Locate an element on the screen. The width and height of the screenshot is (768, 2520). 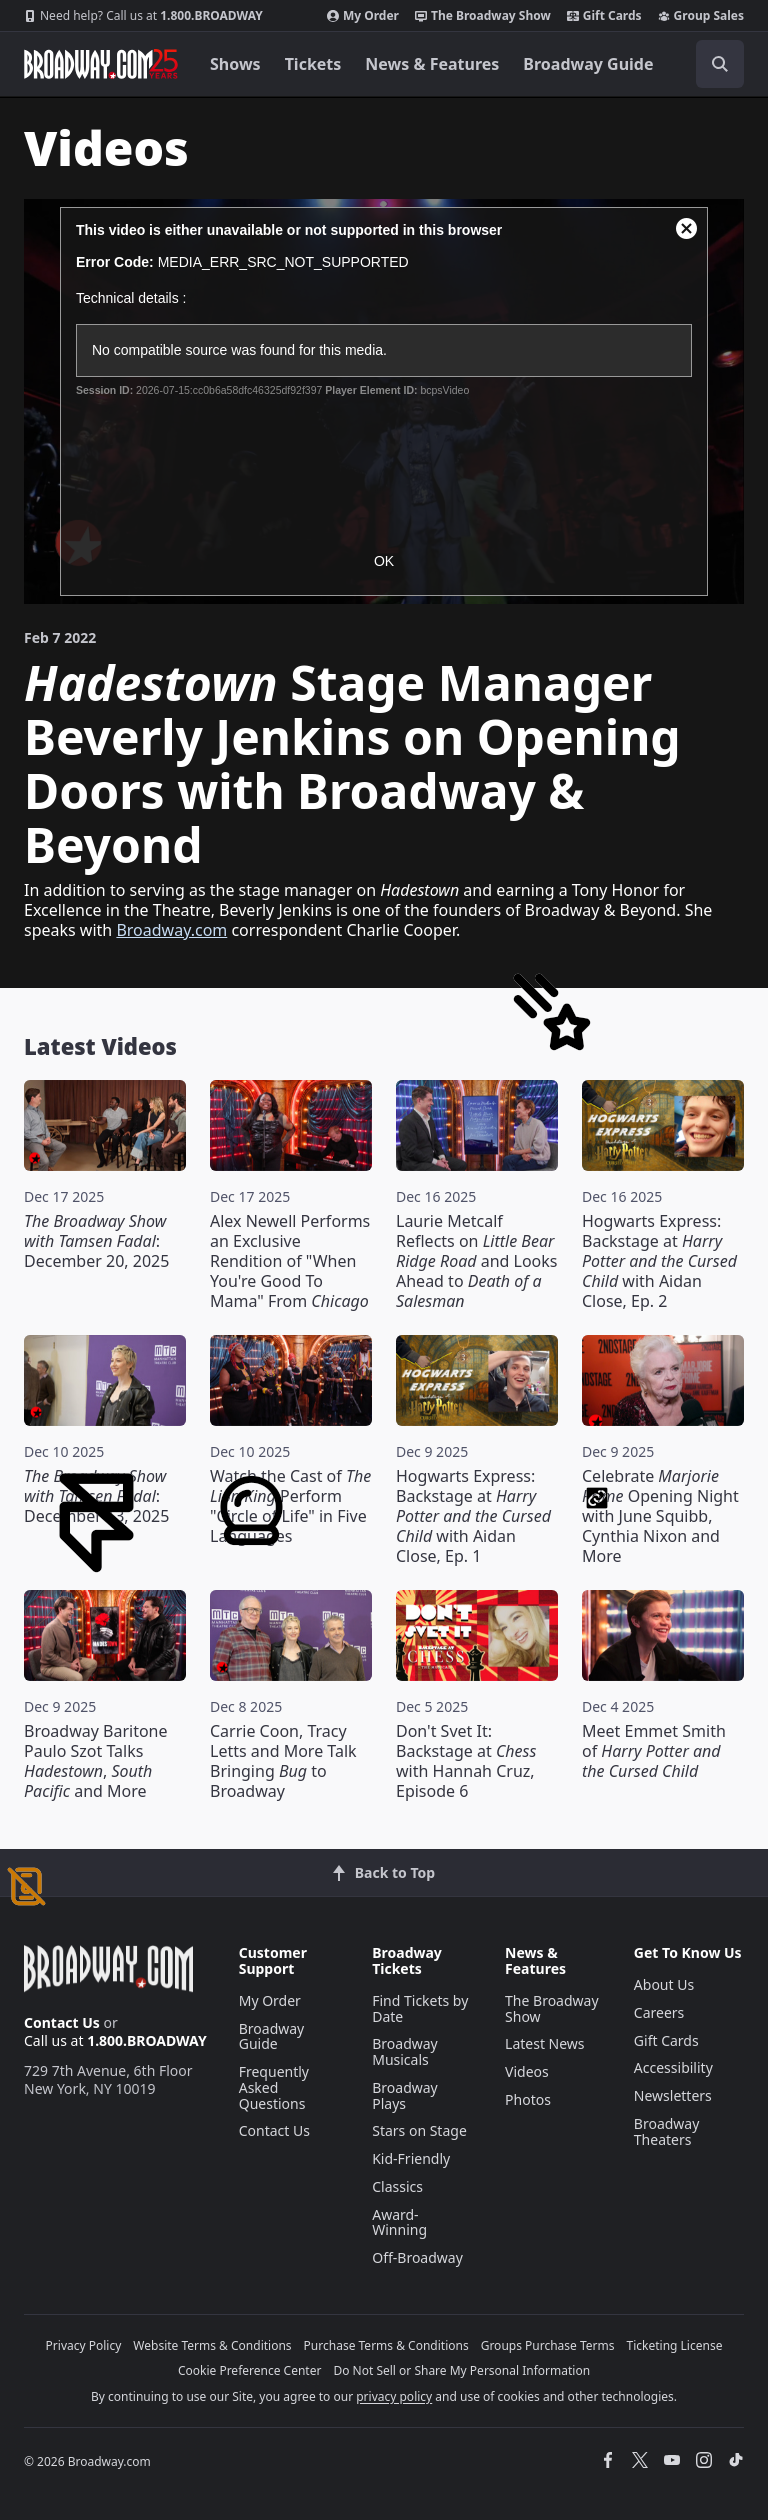
access fortune or prediction features is located at coordinates (251, 1510).